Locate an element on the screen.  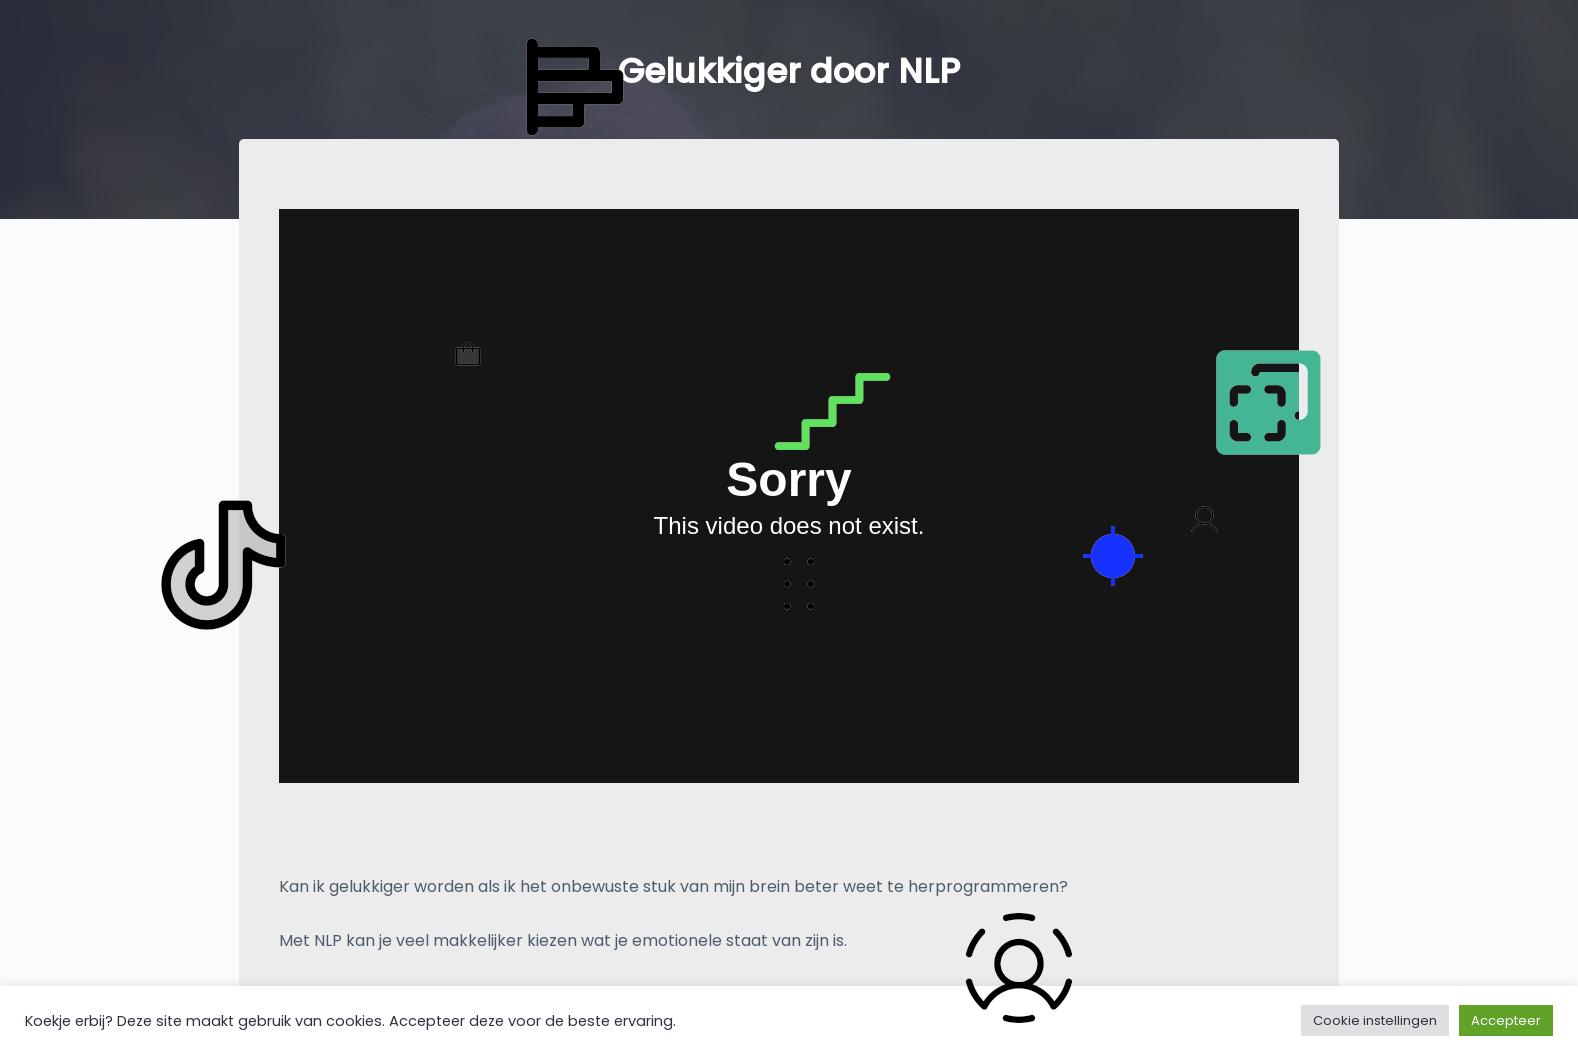
drag to reorder items is located at coordinates (799, 584).